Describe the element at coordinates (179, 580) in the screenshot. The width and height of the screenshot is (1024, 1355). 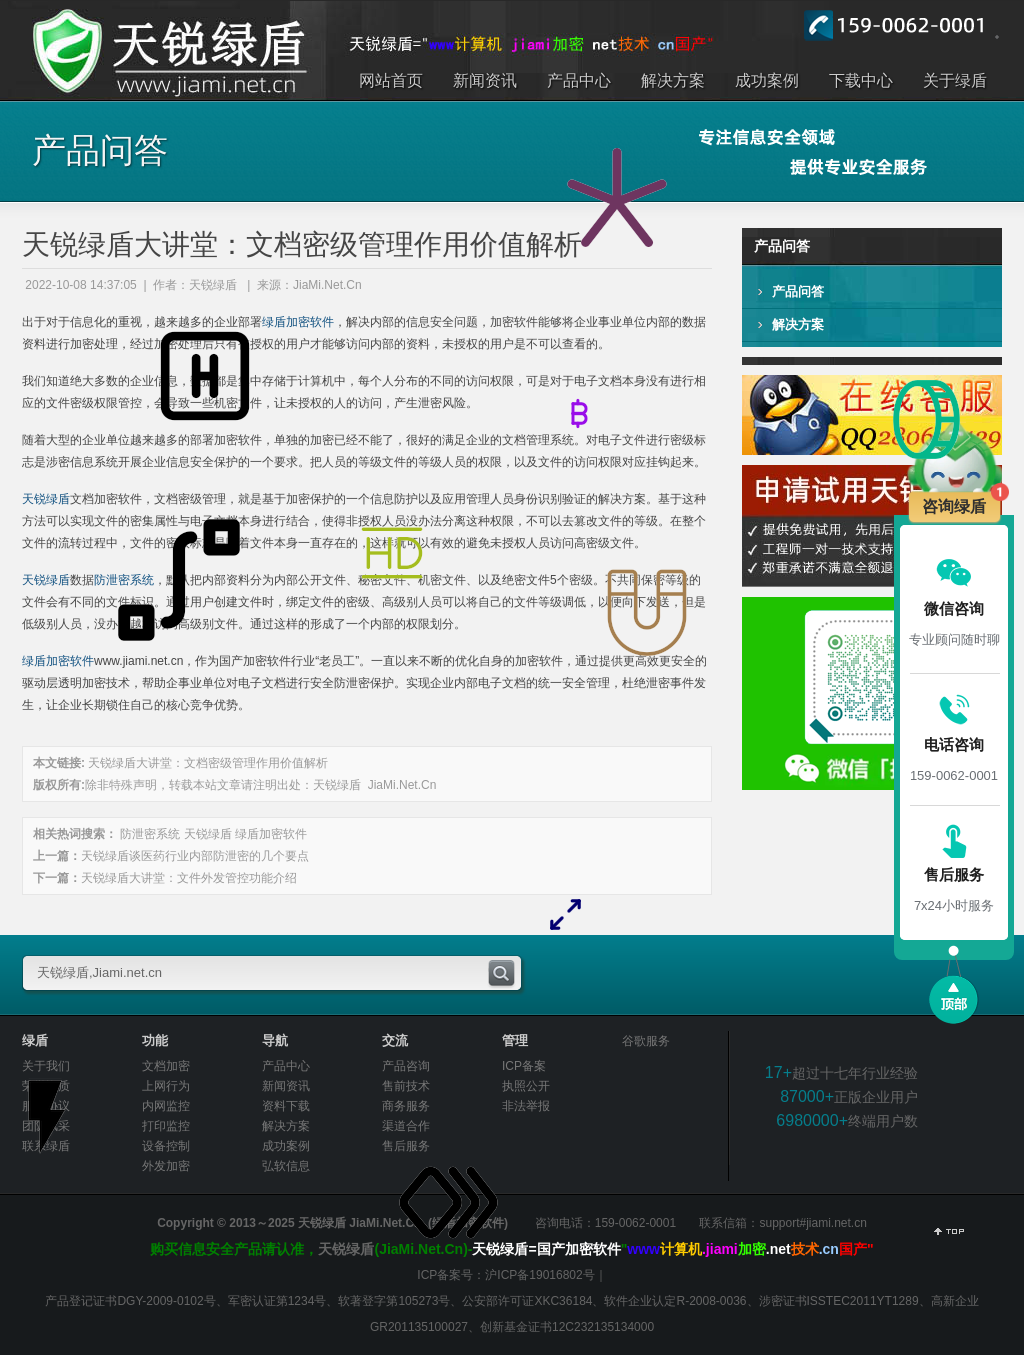
I see `view route between two points` at that location.